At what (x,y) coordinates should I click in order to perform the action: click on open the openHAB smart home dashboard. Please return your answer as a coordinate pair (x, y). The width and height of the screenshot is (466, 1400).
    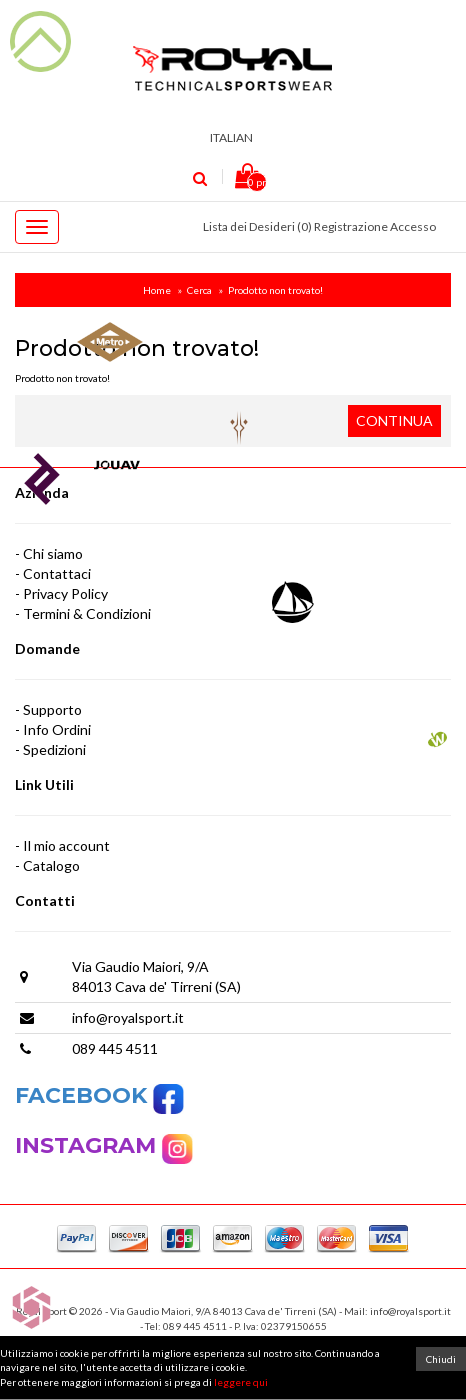
    Looking at the image, I should click on (40, 41).